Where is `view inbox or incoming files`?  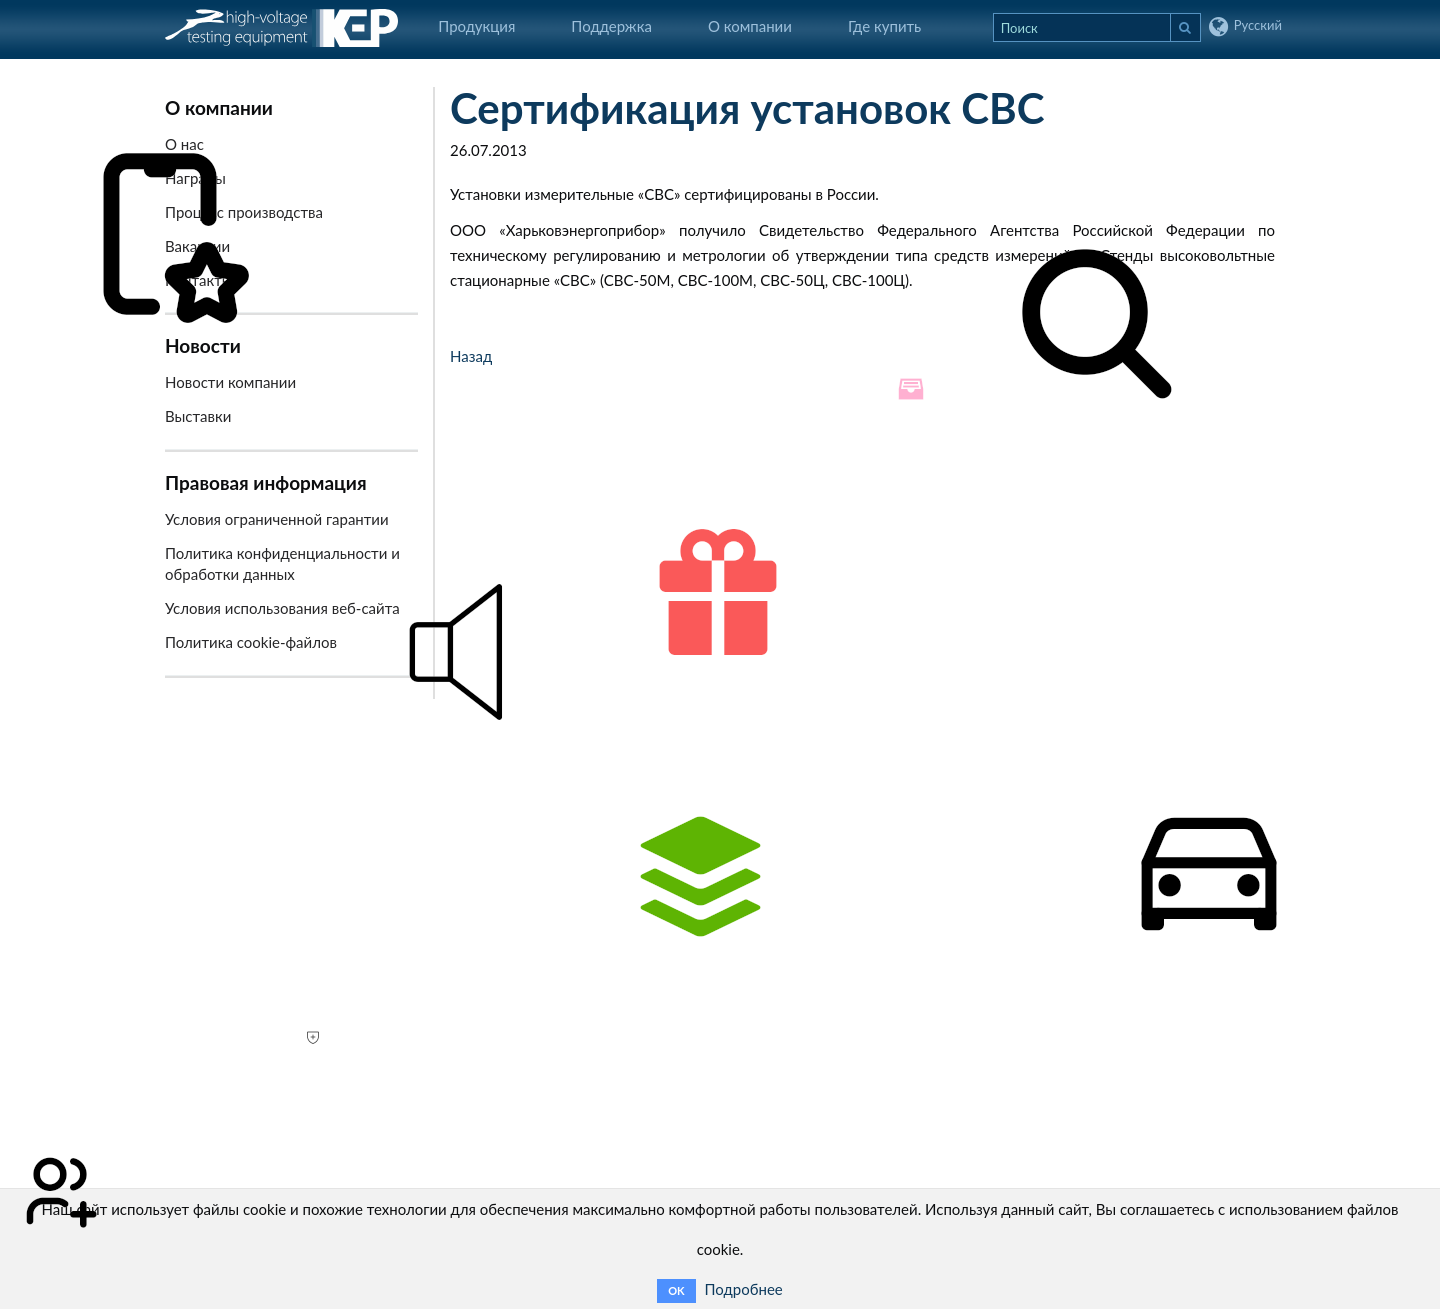
view inbox or incoming files is located at coordinates (911, 389).